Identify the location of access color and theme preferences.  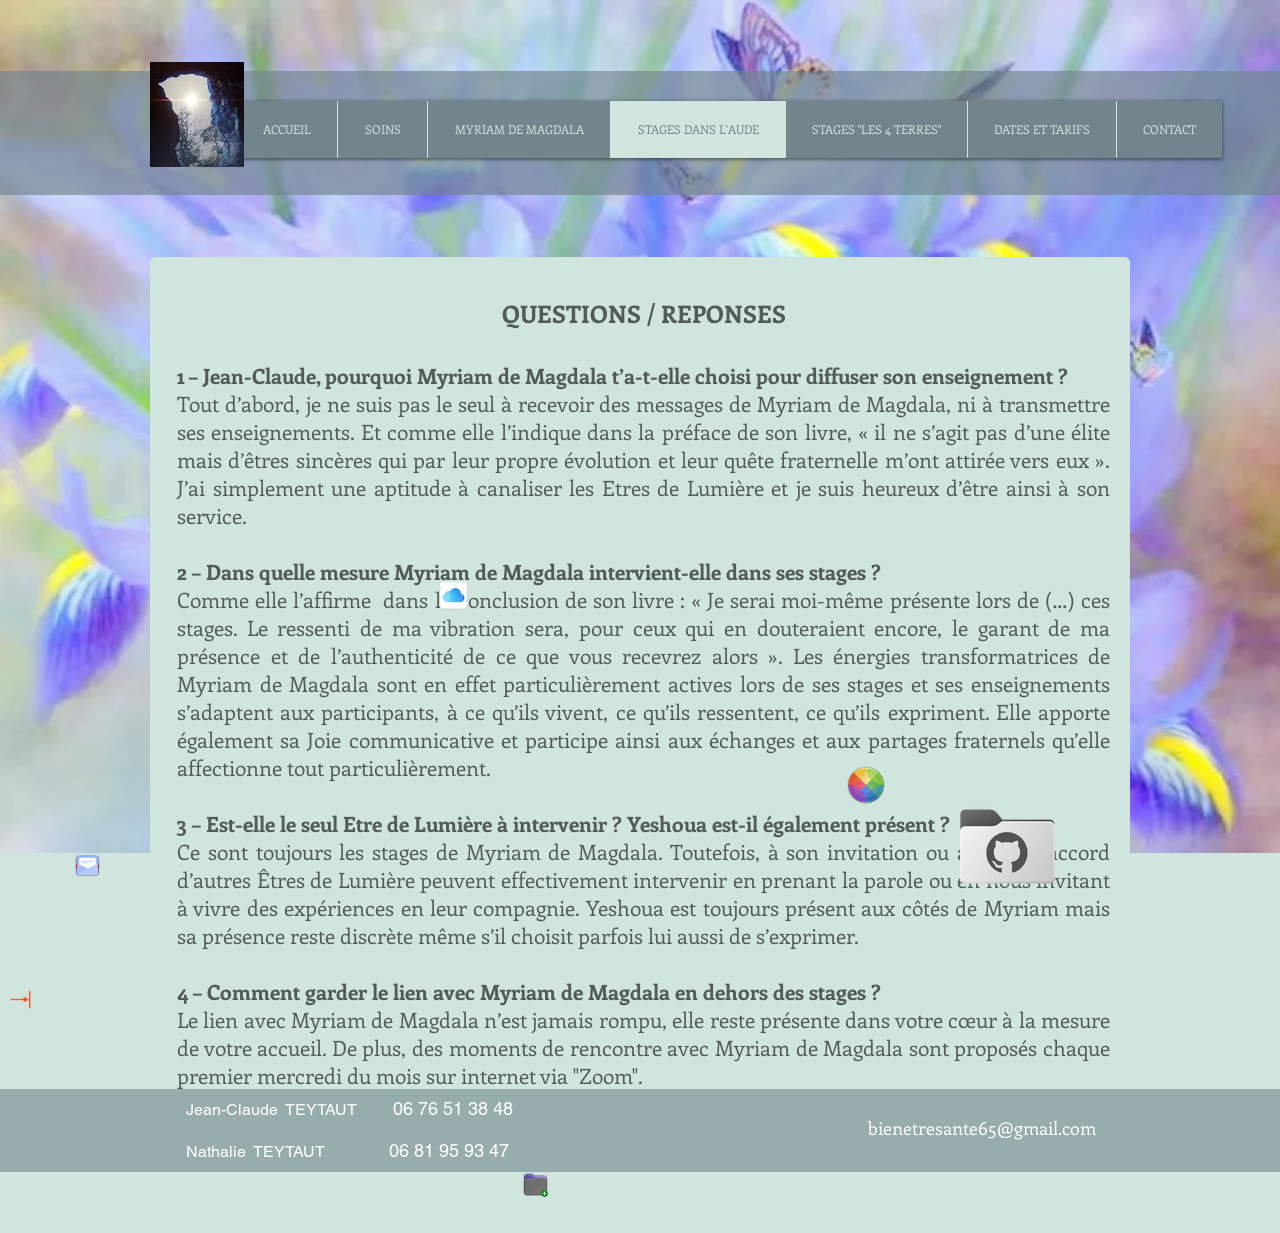
(866, 785).